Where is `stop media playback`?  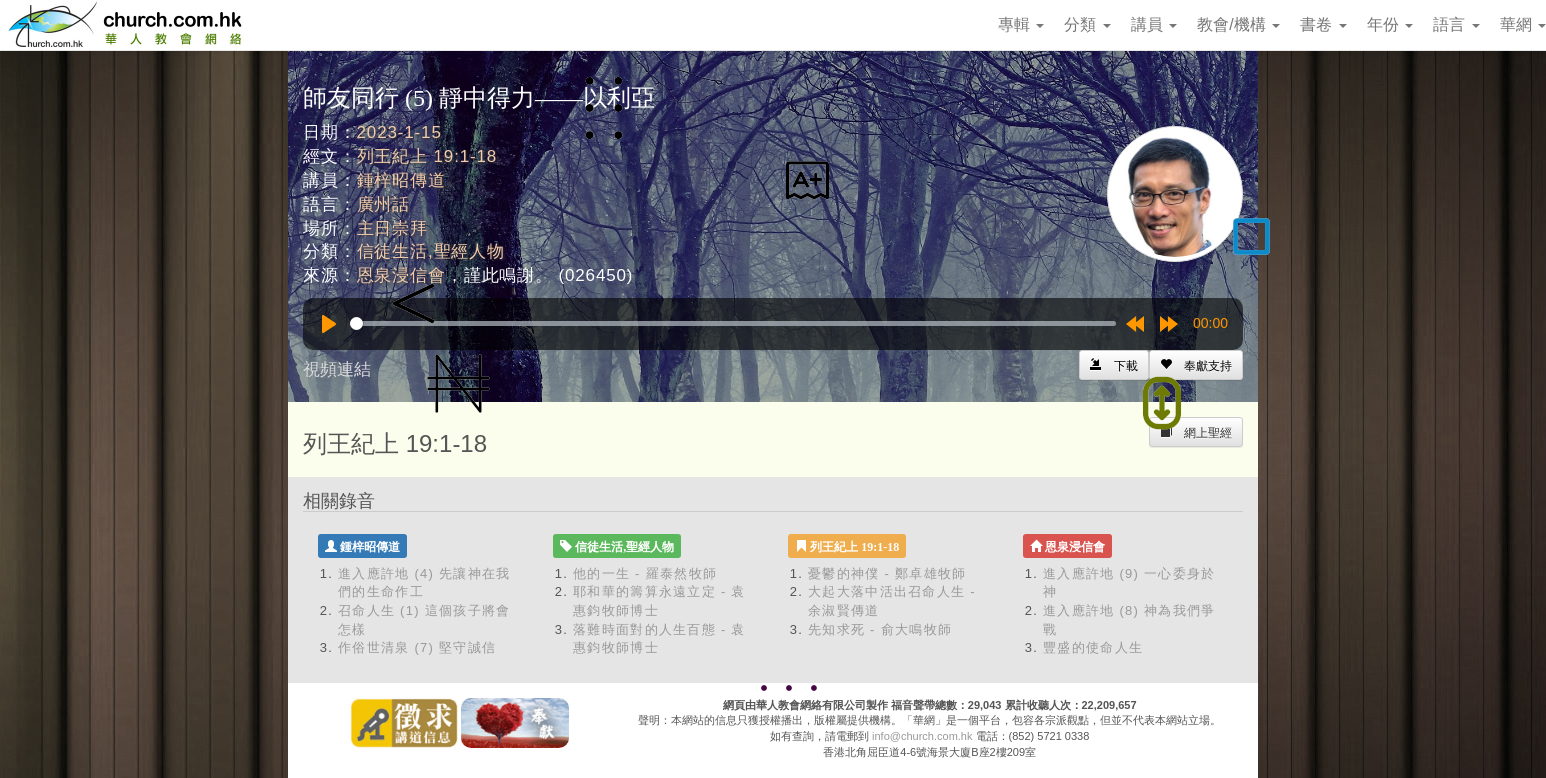 stop media playback is located at coordinates (1251, 236).